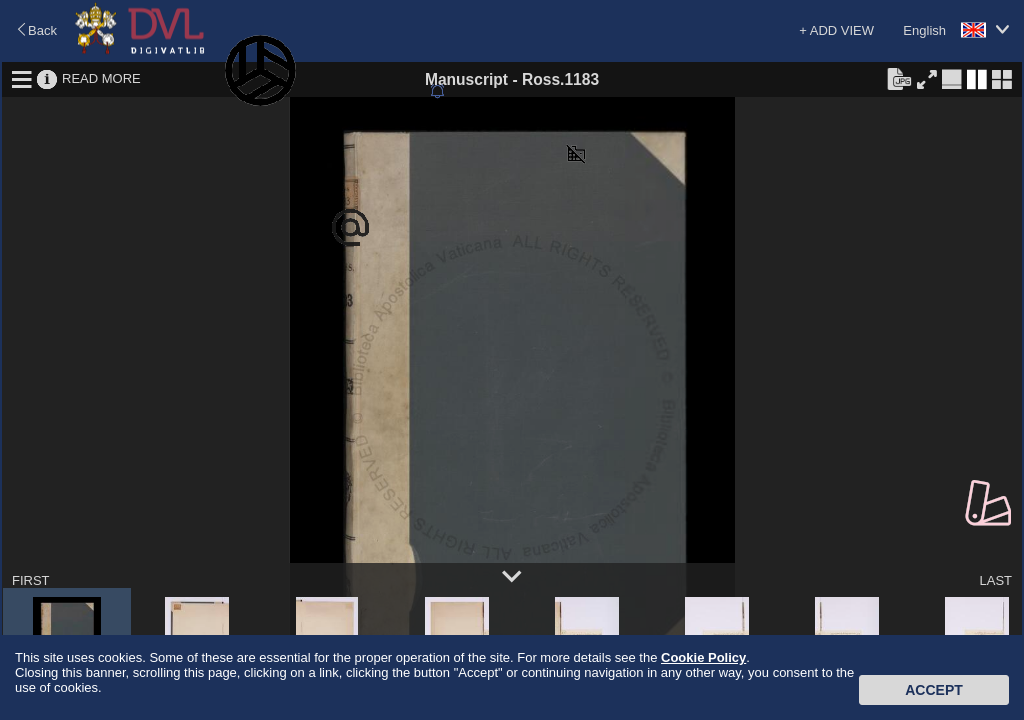 The width and height of the screenshot is (1024, 720). Describe the element at coordinates (350, 227) in the screenshot. I see `enter or view email address` at that location.